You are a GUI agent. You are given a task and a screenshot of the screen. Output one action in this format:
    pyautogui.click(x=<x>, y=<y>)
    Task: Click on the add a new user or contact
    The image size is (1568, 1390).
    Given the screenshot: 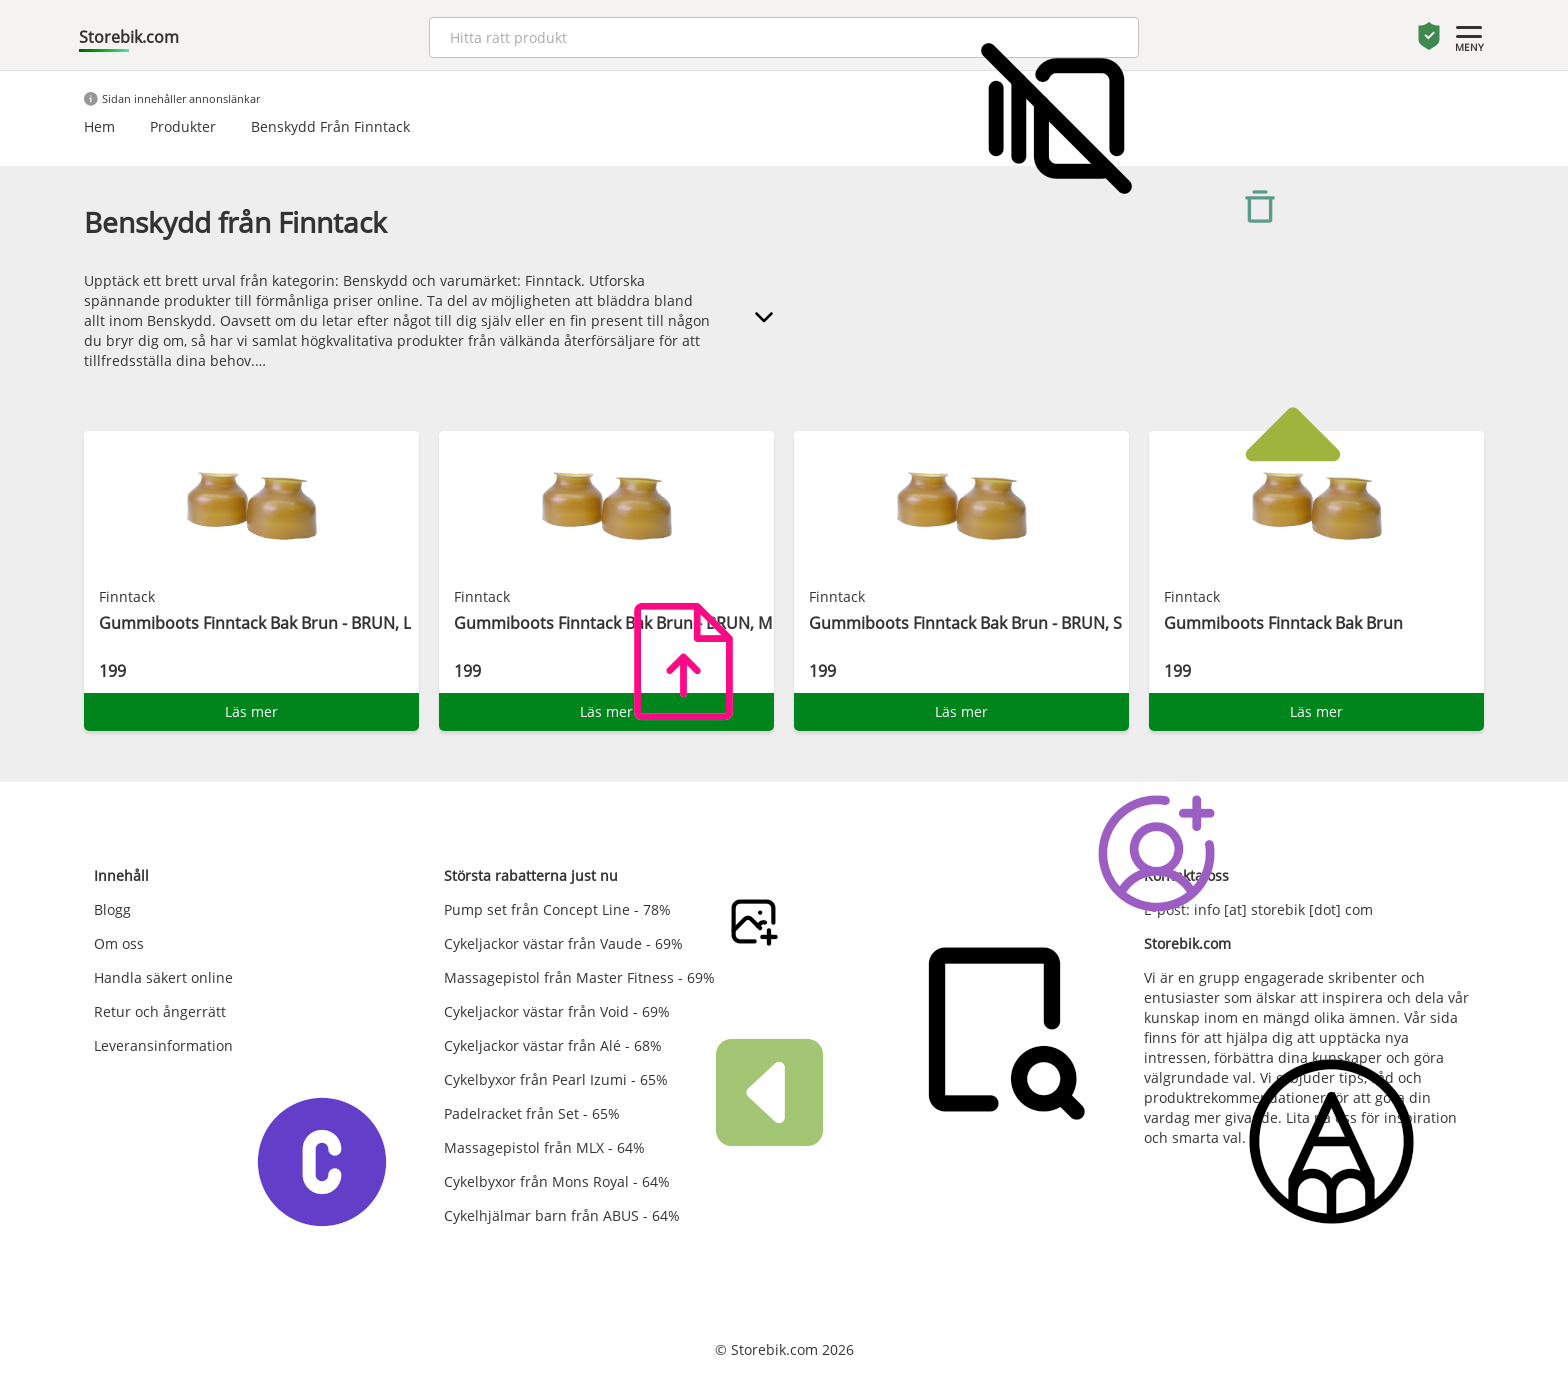 What is the action you would take?
    pyautogui.click(x=1156, y=853)
    